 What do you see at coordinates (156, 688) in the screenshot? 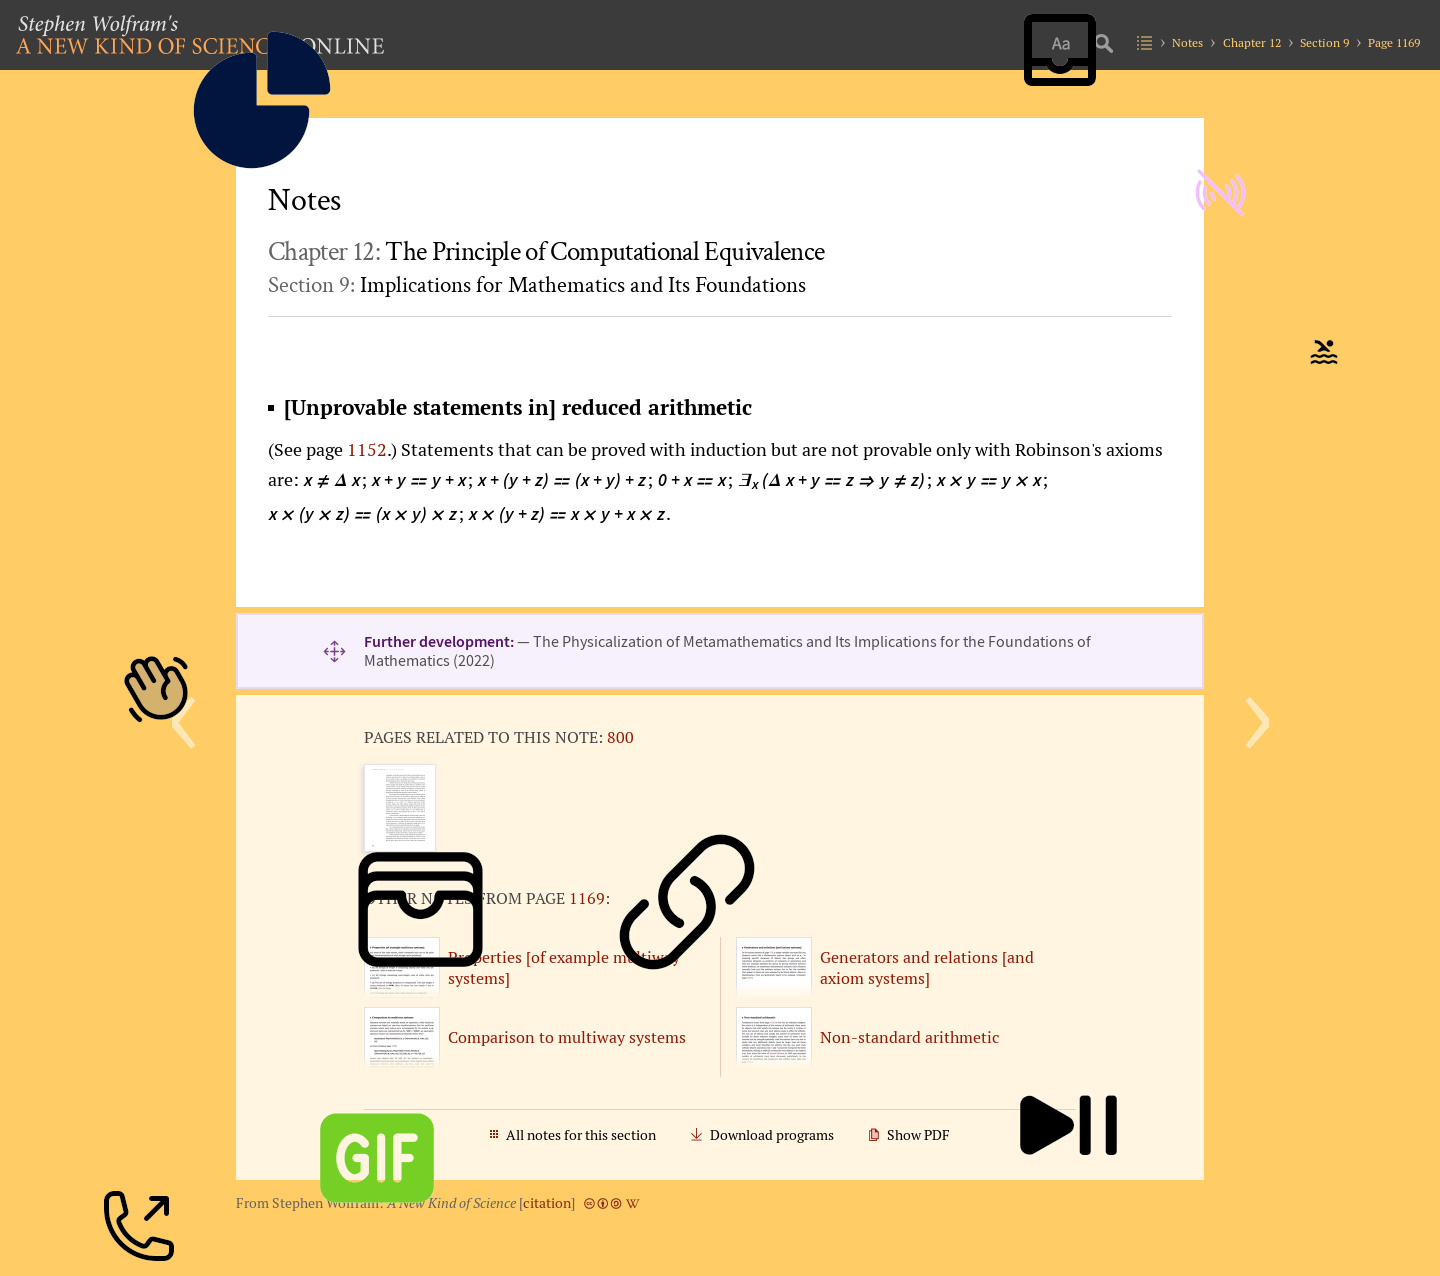
I see `send a friendly greeting or wave` at bounding box center [156, 688].